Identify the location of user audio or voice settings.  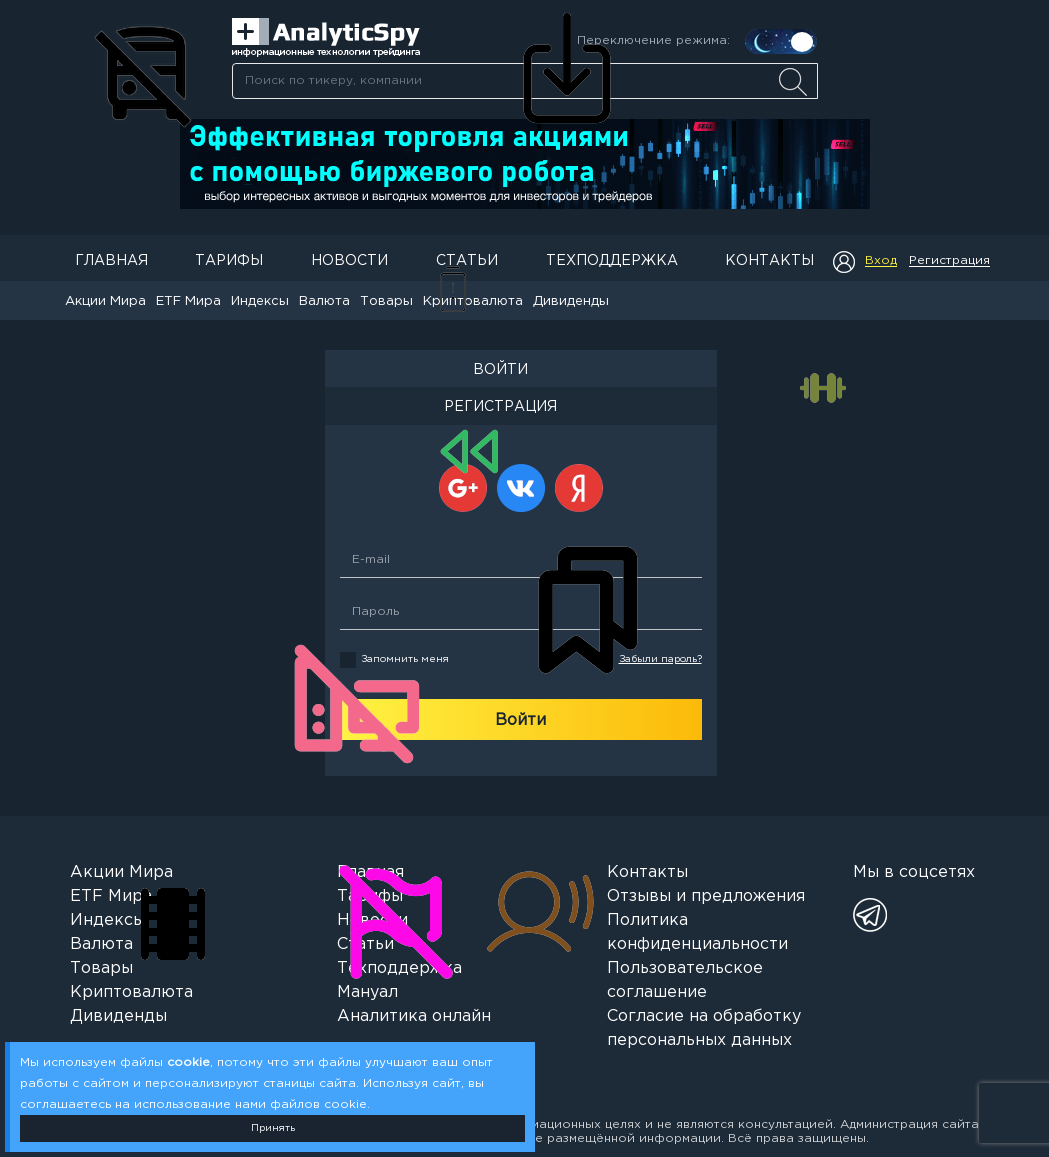
(538, 911).